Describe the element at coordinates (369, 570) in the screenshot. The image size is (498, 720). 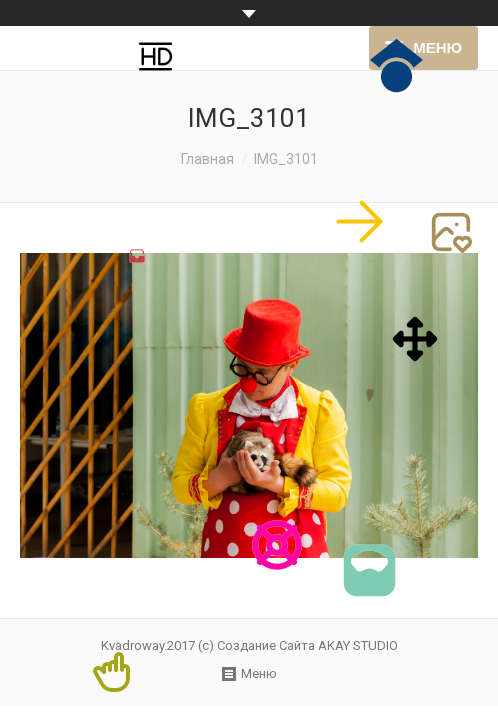
I see `view weight or body measurements` at that location.